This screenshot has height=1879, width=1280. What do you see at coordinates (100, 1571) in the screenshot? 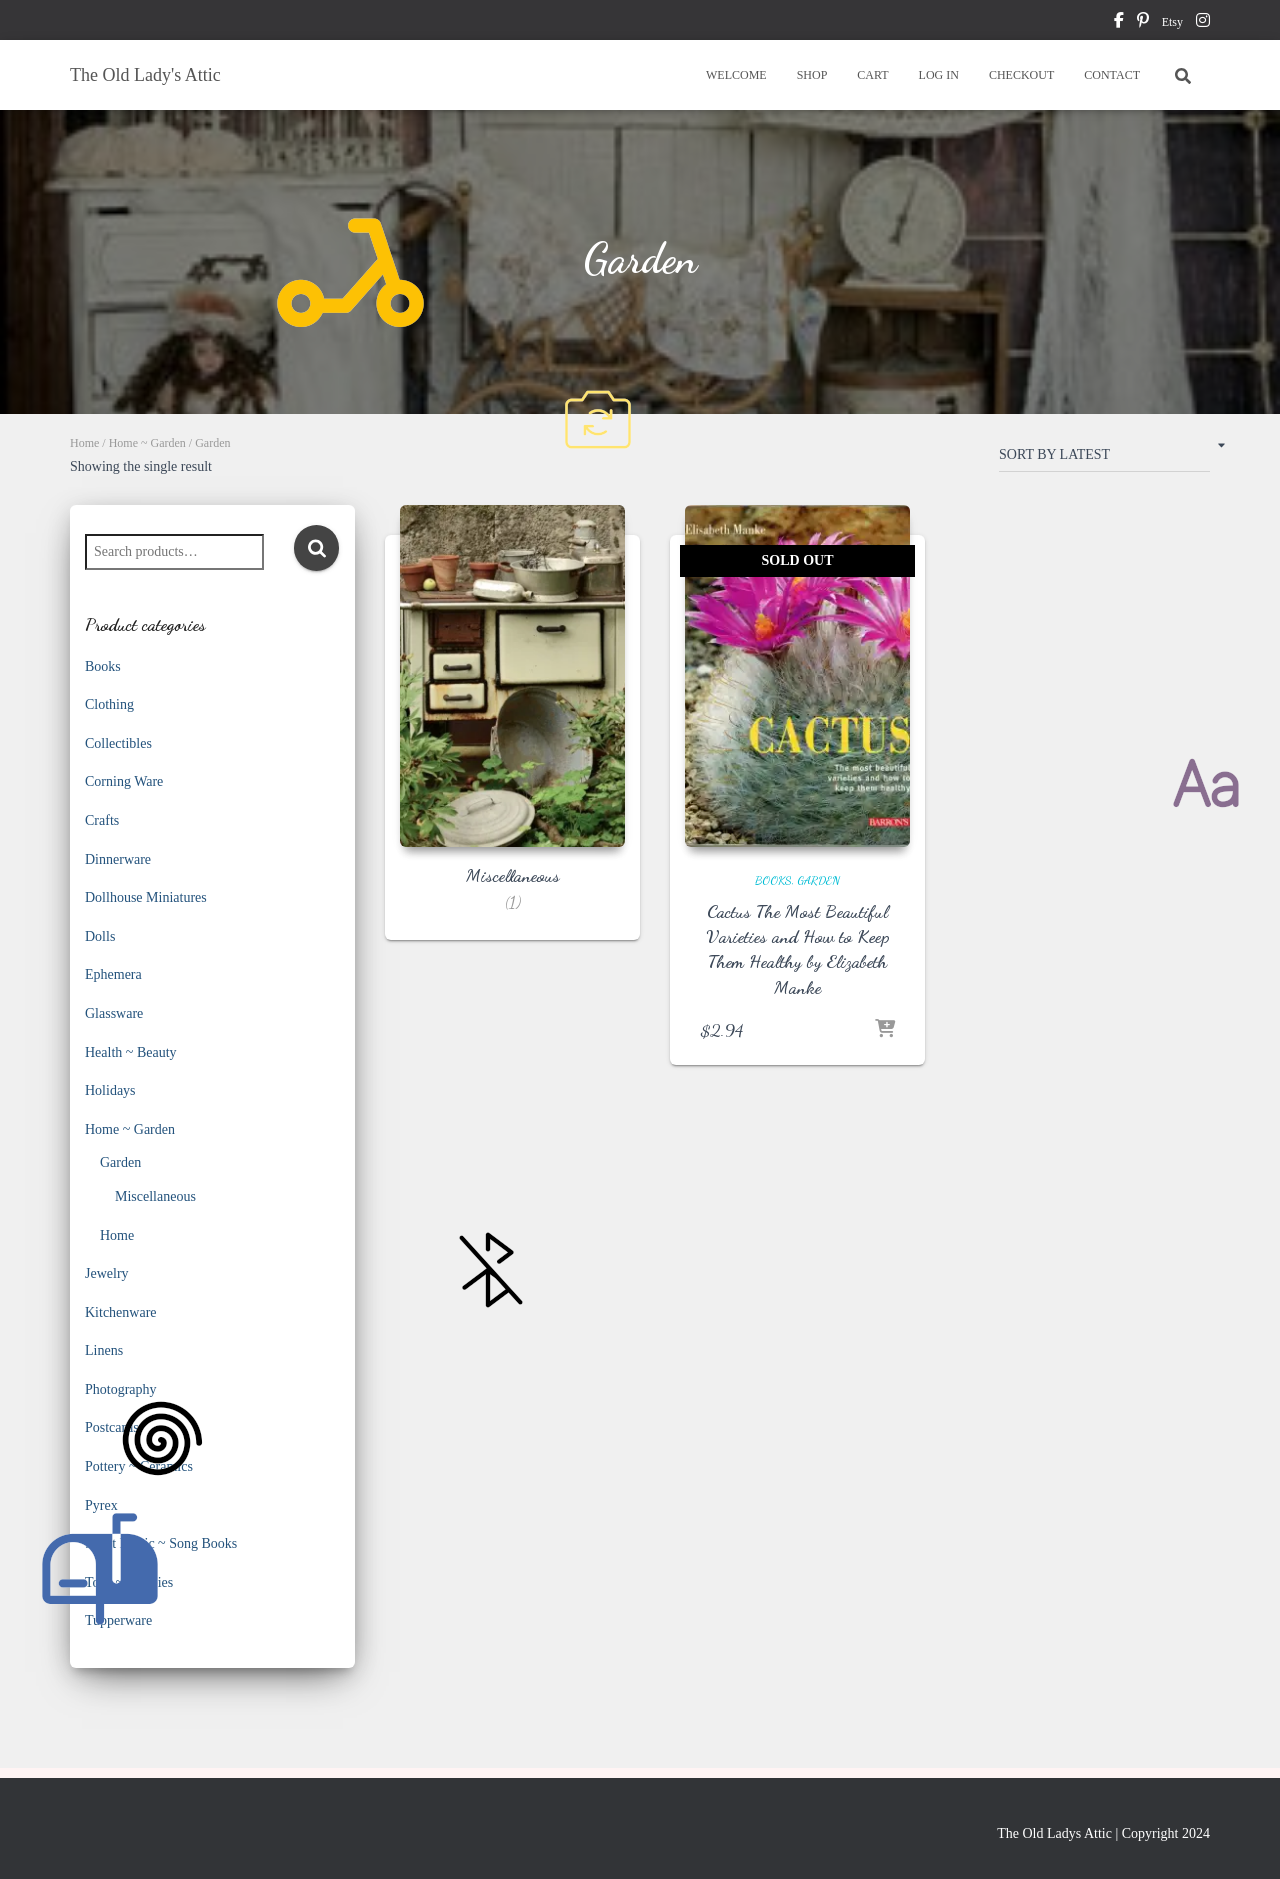
I see `access your mailbox or inbox` at bounding box center [100, 1571].